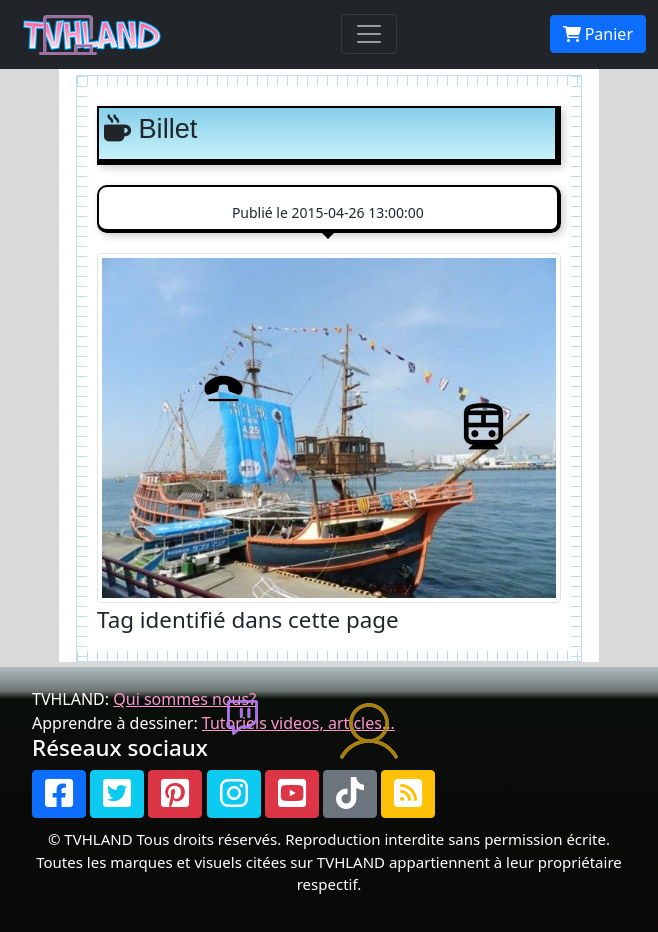 The width and height of the screenshot is (658, 932). Describe the element at coordinates (223, 388) in the screenshot. I see `end the current phone call` at that location.